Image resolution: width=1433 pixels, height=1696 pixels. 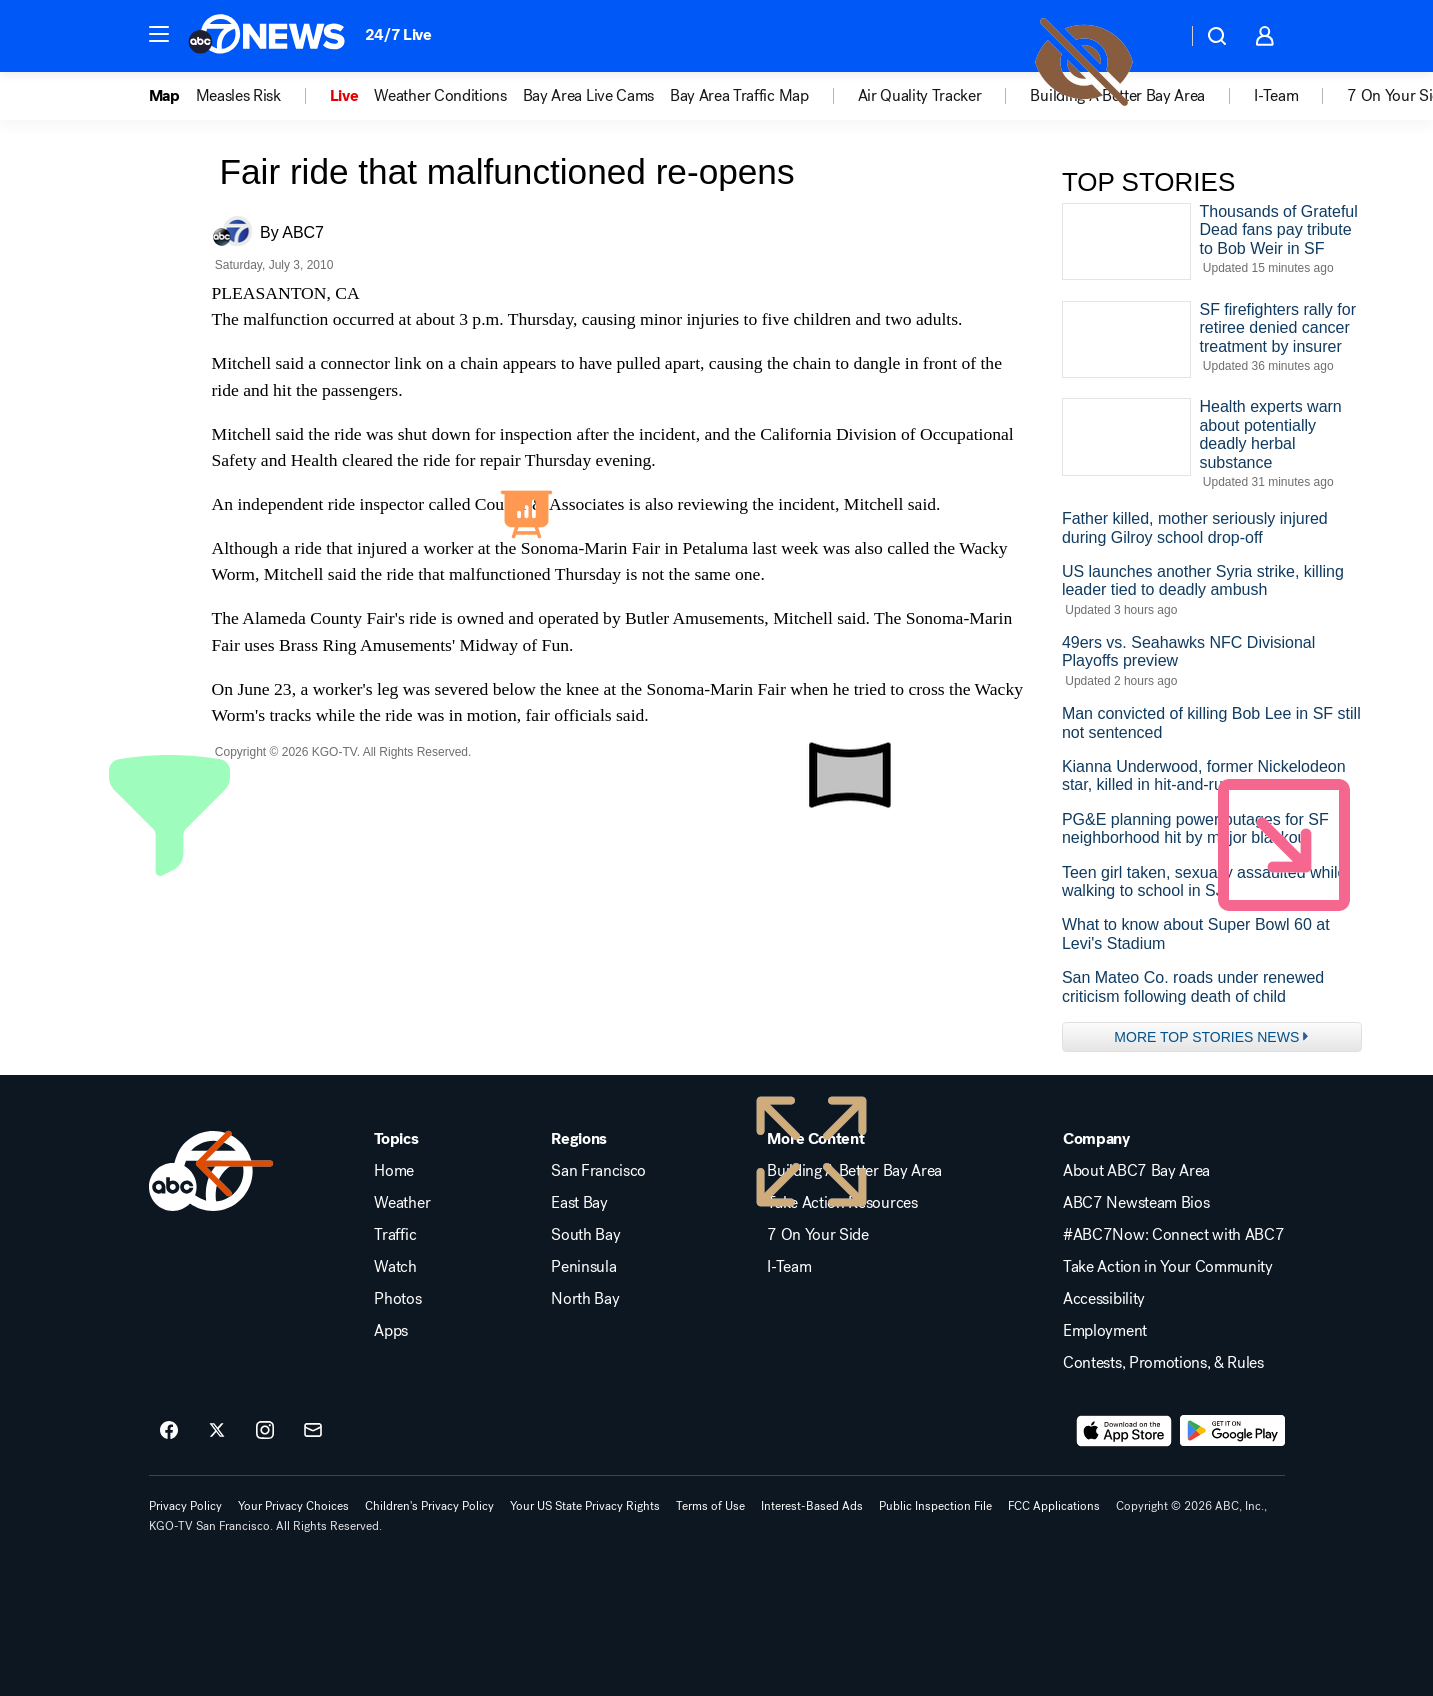 I want to click on view presentation or slideshow, so click(x=526, y=514).